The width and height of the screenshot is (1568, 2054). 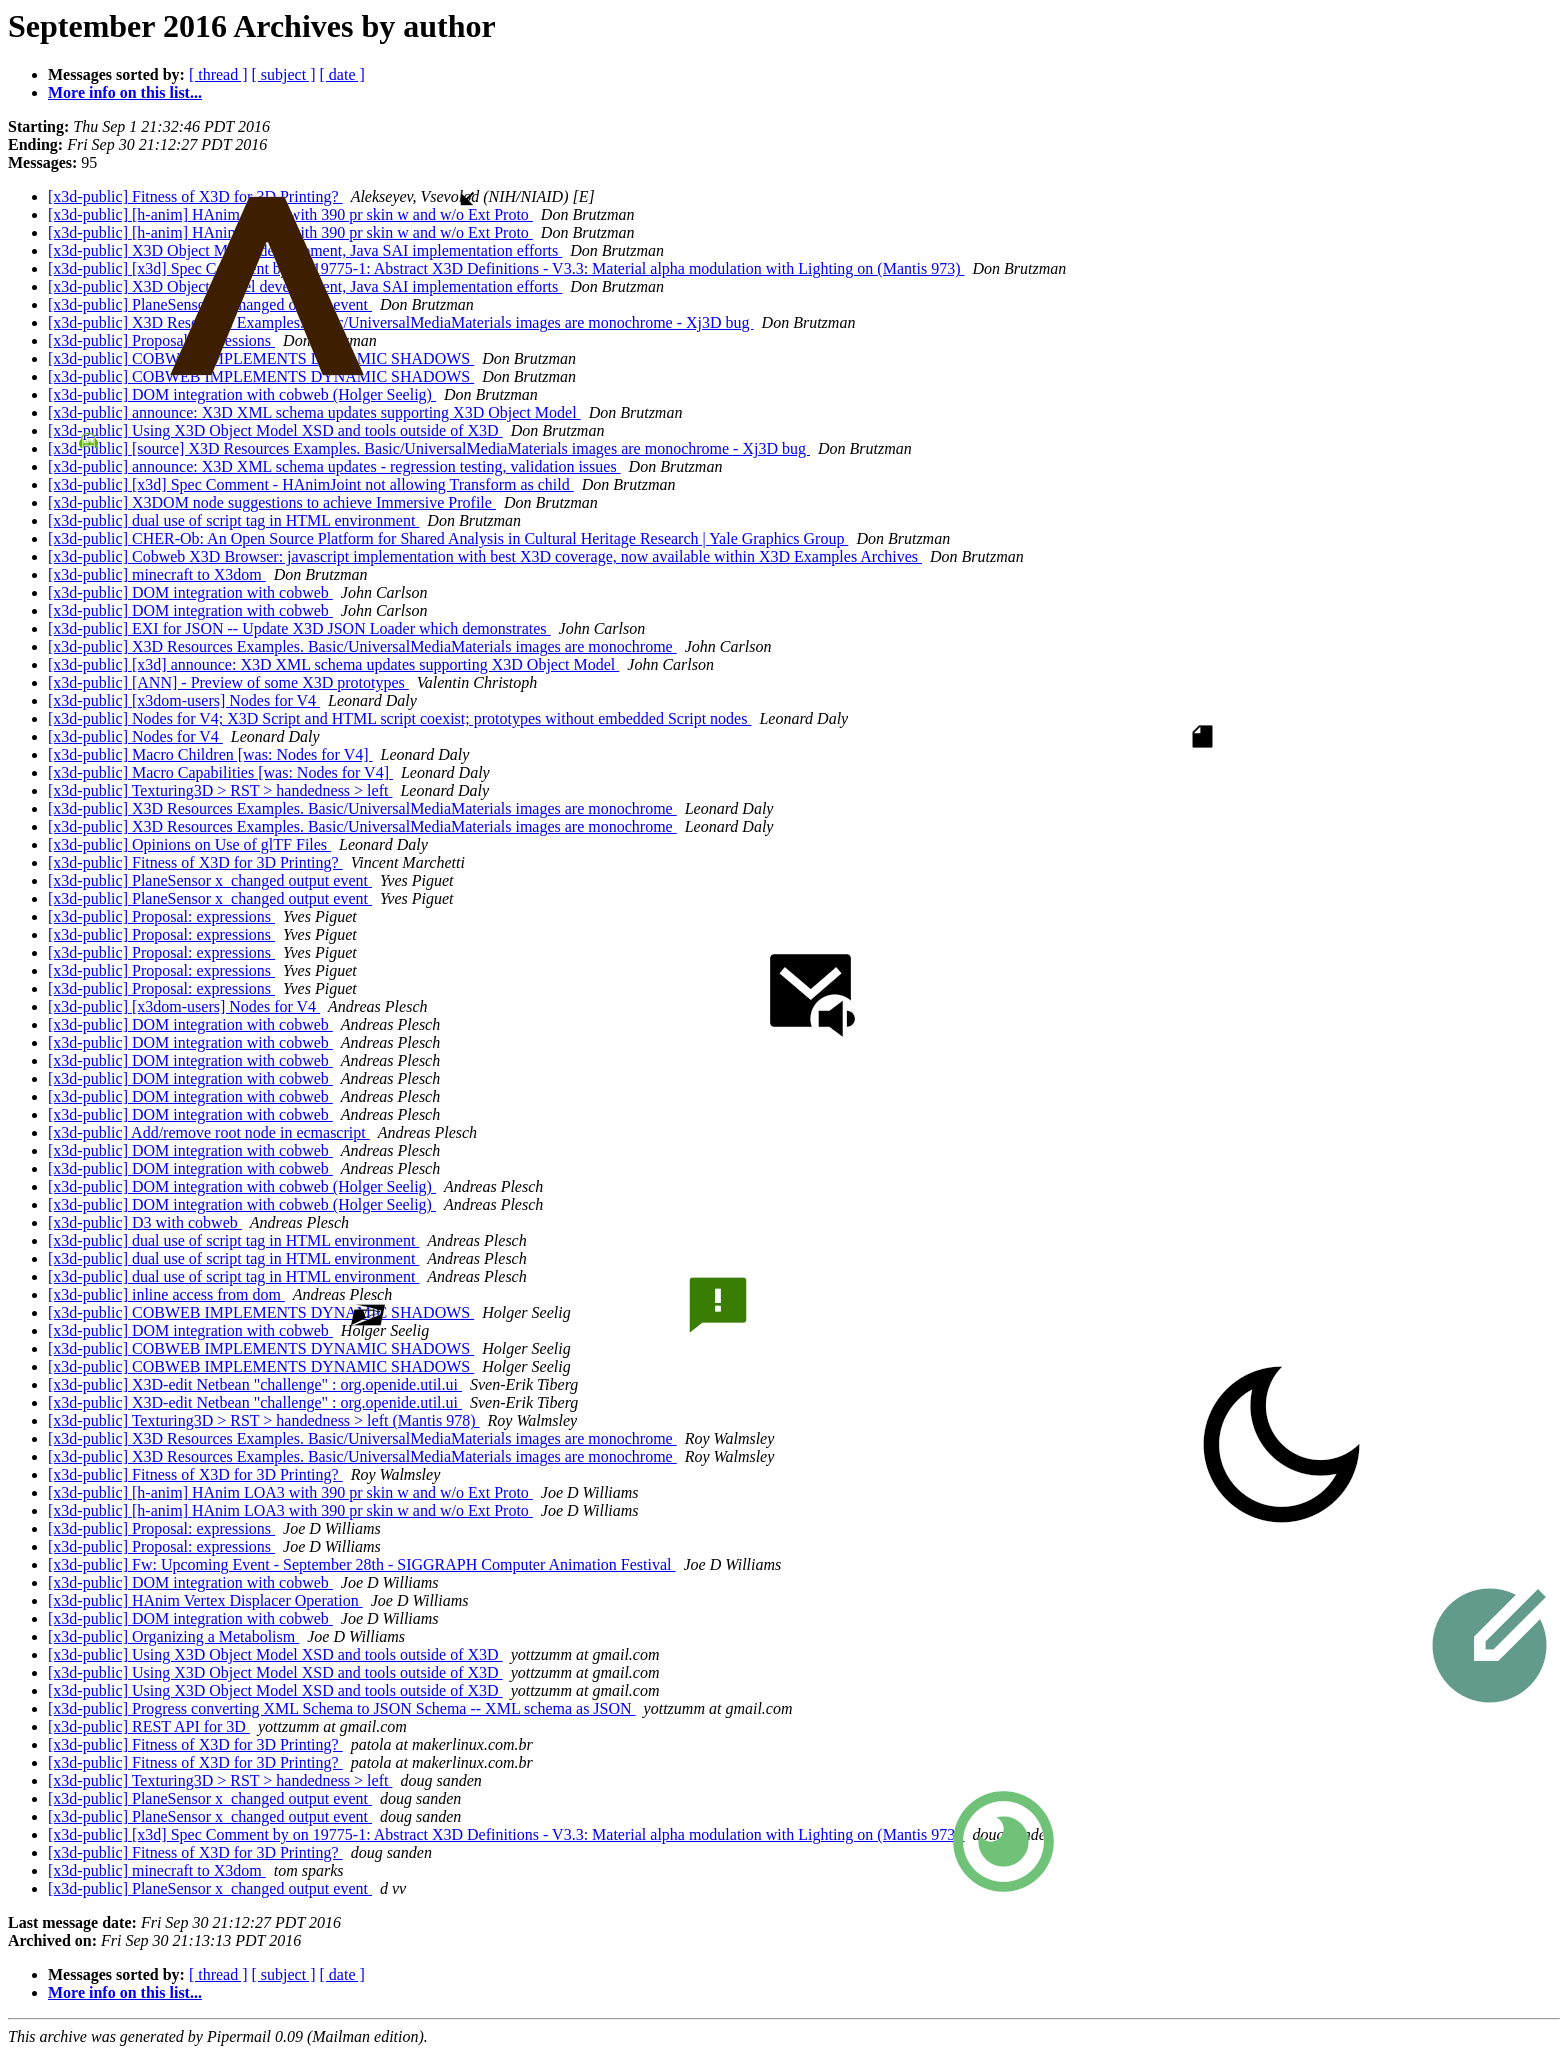 What do you see at coordinates (267, 286) in the screenshot?
I see `visit teratail programming Q&A community` at bounding box center [267, 286].